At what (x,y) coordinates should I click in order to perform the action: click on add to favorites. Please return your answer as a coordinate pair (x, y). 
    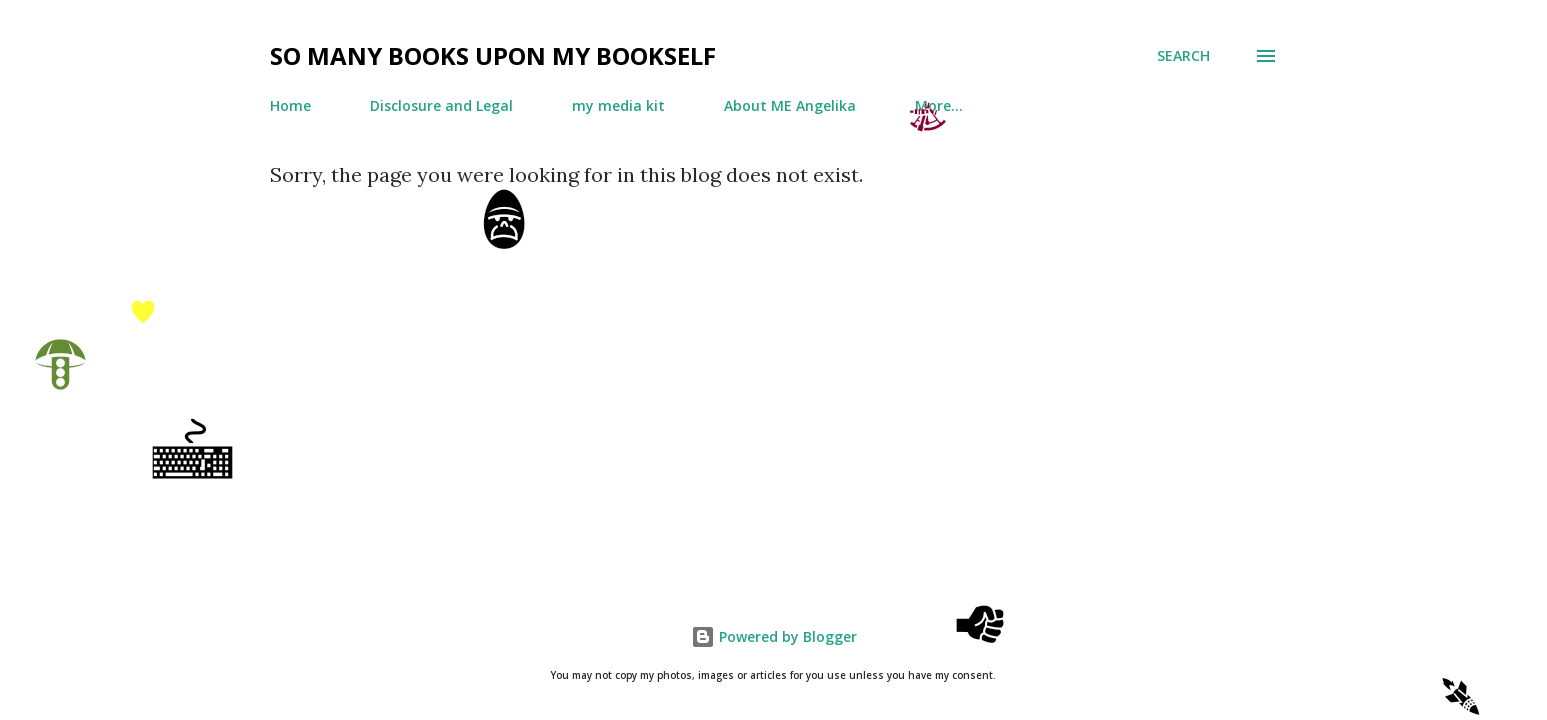
    Looking at the image, I should click on (143, 312).